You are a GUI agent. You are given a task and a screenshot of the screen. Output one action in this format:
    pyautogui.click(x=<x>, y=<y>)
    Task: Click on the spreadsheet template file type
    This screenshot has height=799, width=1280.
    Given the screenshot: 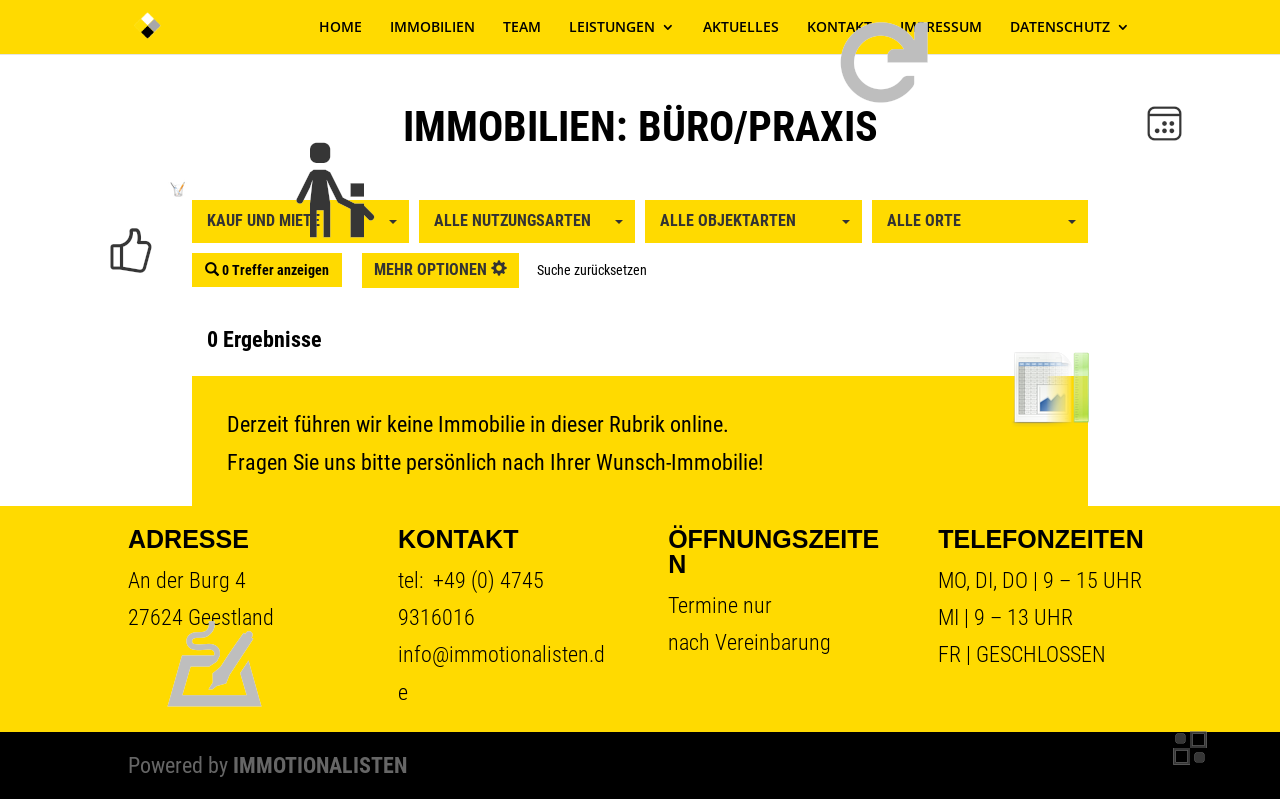 What is the action you would take?
    pyautogui.click(x=1050, y=387)
    